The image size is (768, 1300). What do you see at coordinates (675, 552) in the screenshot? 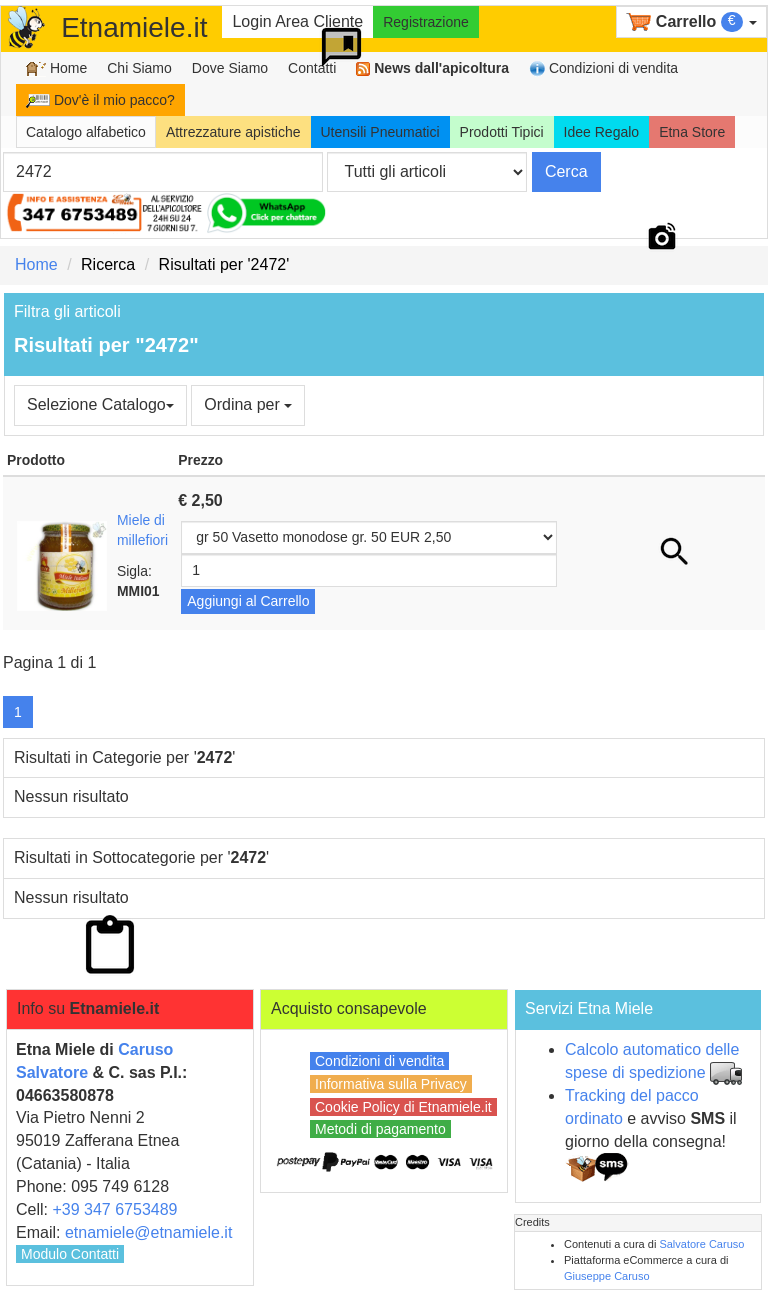
I see `search for content or items` at bounding box center [675, 552].